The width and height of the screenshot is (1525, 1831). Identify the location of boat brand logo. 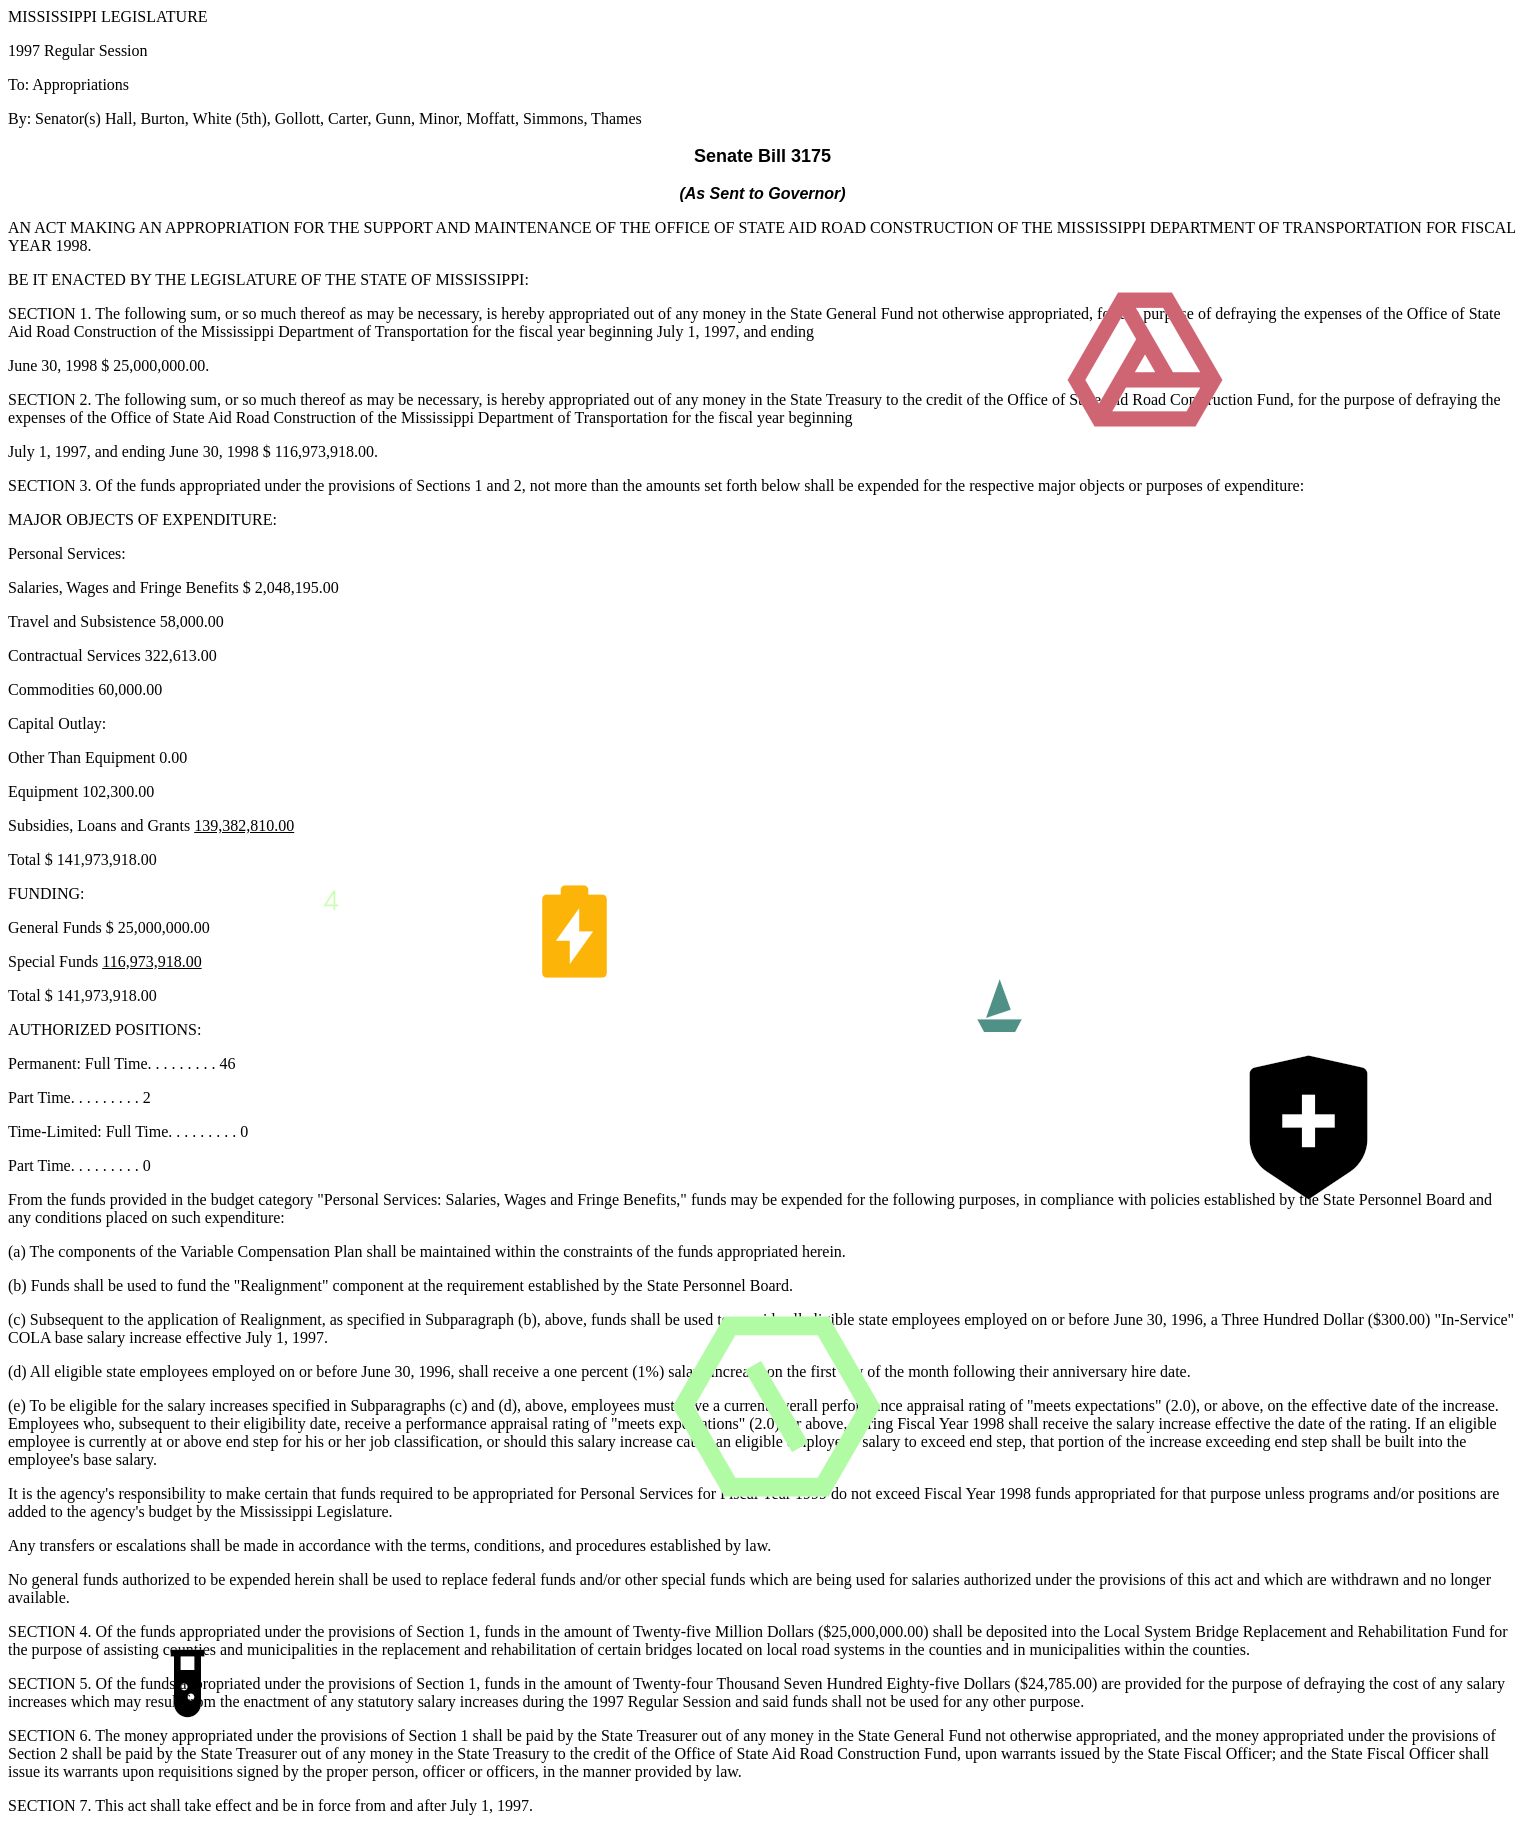
(999, 1005).